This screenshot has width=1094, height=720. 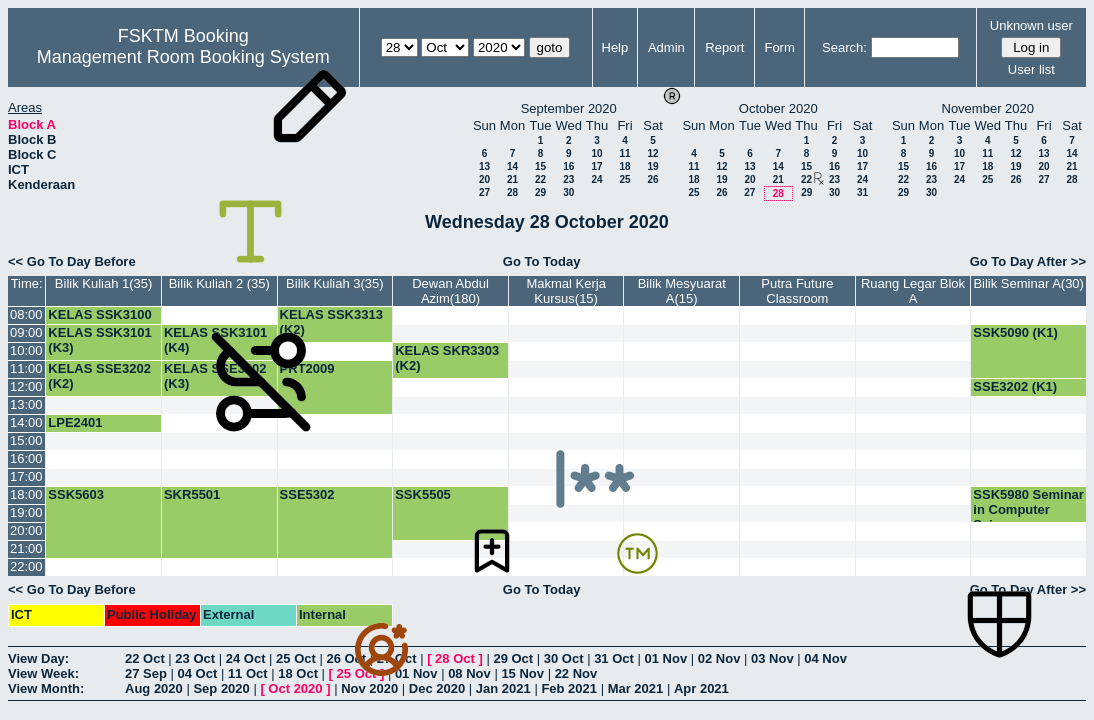 What do you see at coordinates (592, 479) in the screenshot?
I see `enter or view password field` at bounding box center [592, 479].